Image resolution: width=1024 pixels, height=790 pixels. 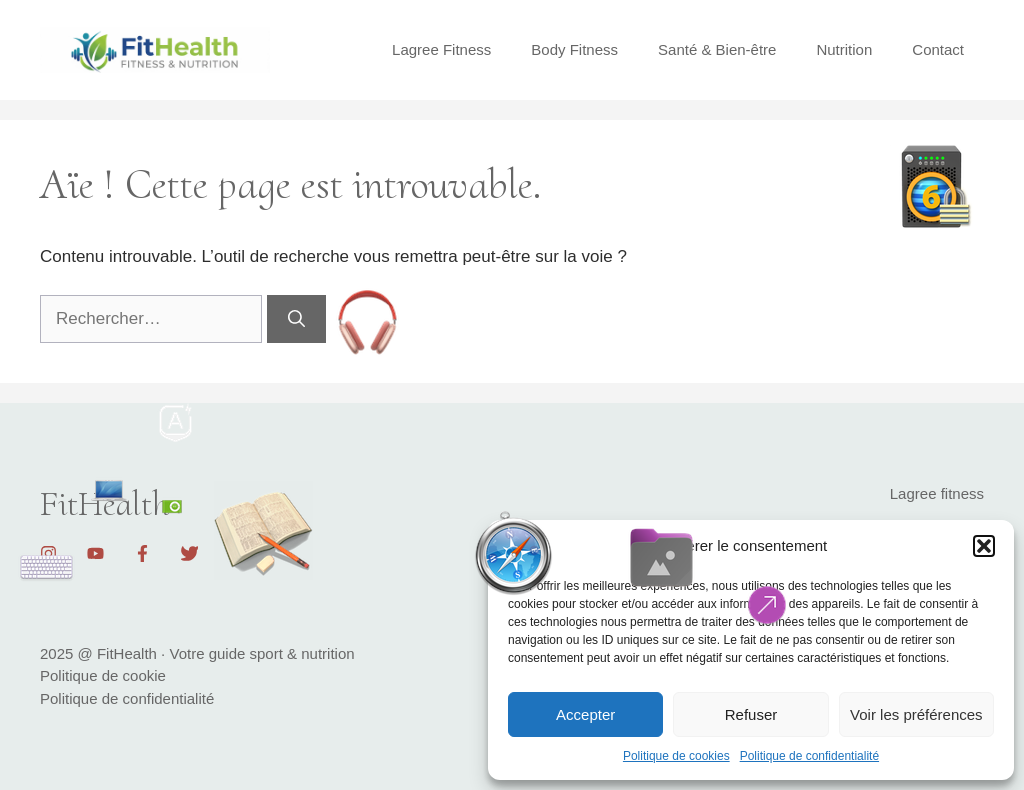 What do you see at coordinates (367, 322) in the screenshot?
I see `airpods max headphones in red` at bounding box center [367, 322].